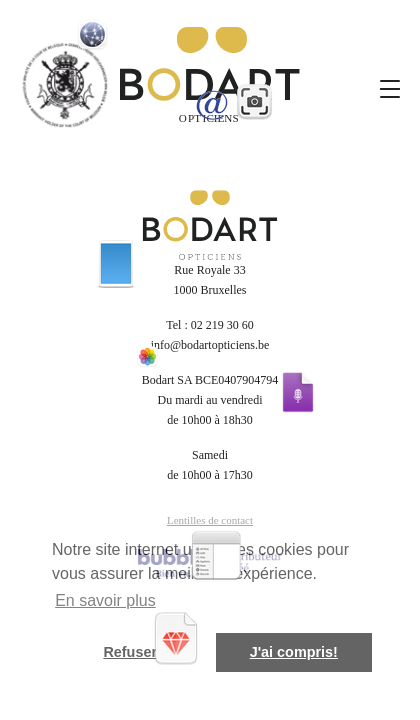 The image size is (420, 720). Describe the element at coordinates (147, 356) in the screenshot. I see `open the photos app` at that location.